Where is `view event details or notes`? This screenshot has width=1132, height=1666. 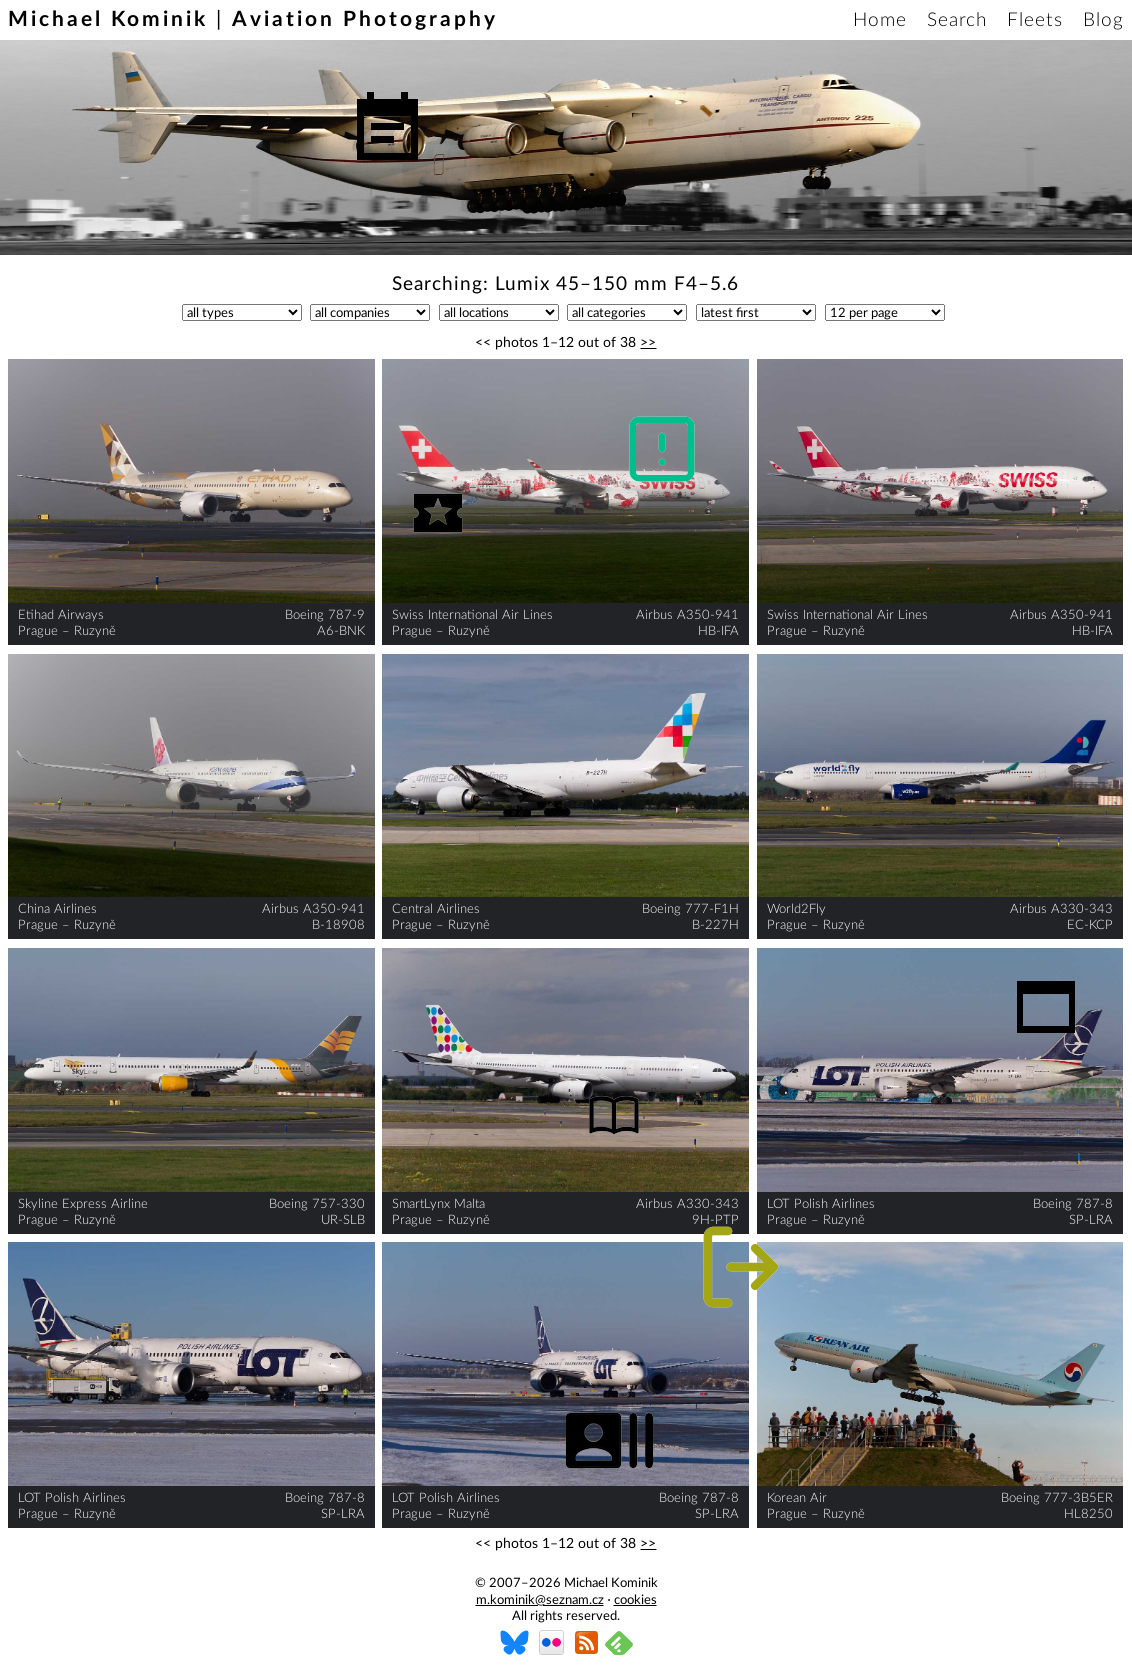 view event details or notes is located at coordinates (387, 129).